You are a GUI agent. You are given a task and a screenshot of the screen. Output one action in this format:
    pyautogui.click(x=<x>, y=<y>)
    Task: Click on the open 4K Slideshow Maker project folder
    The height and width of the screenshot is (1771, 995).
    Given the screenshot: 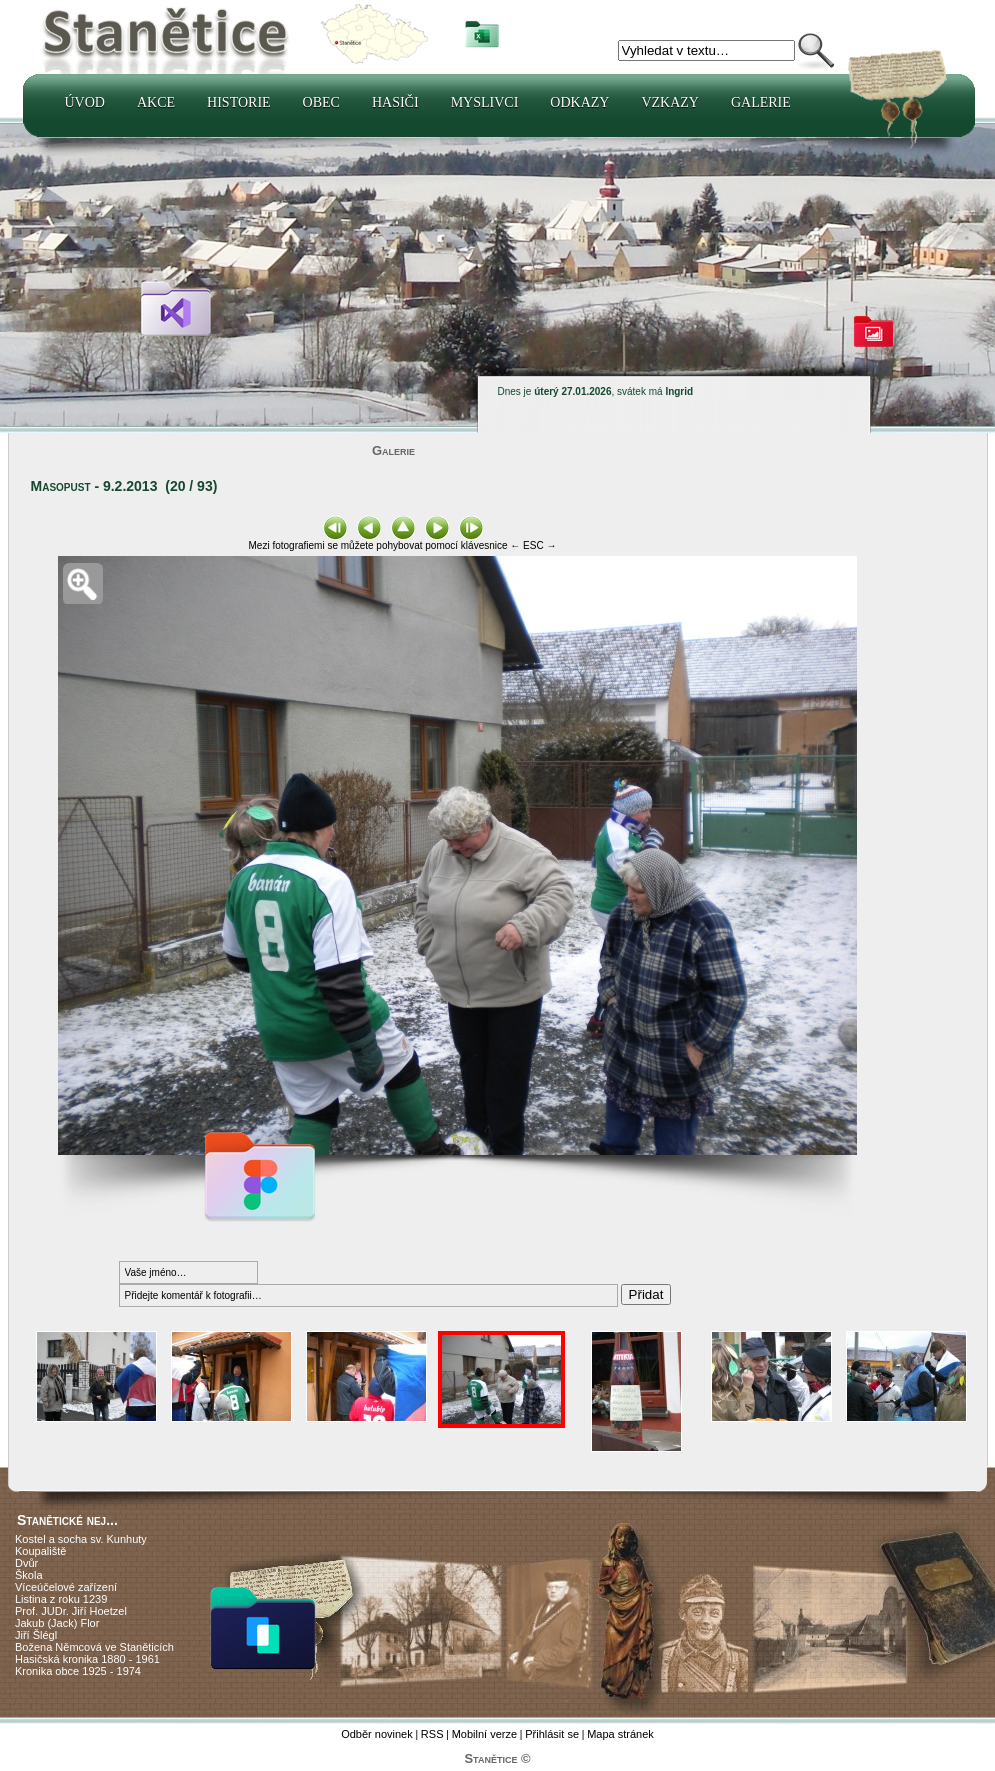 What is the action you would take?
    pyautogui.click(x=873, y=332)
    